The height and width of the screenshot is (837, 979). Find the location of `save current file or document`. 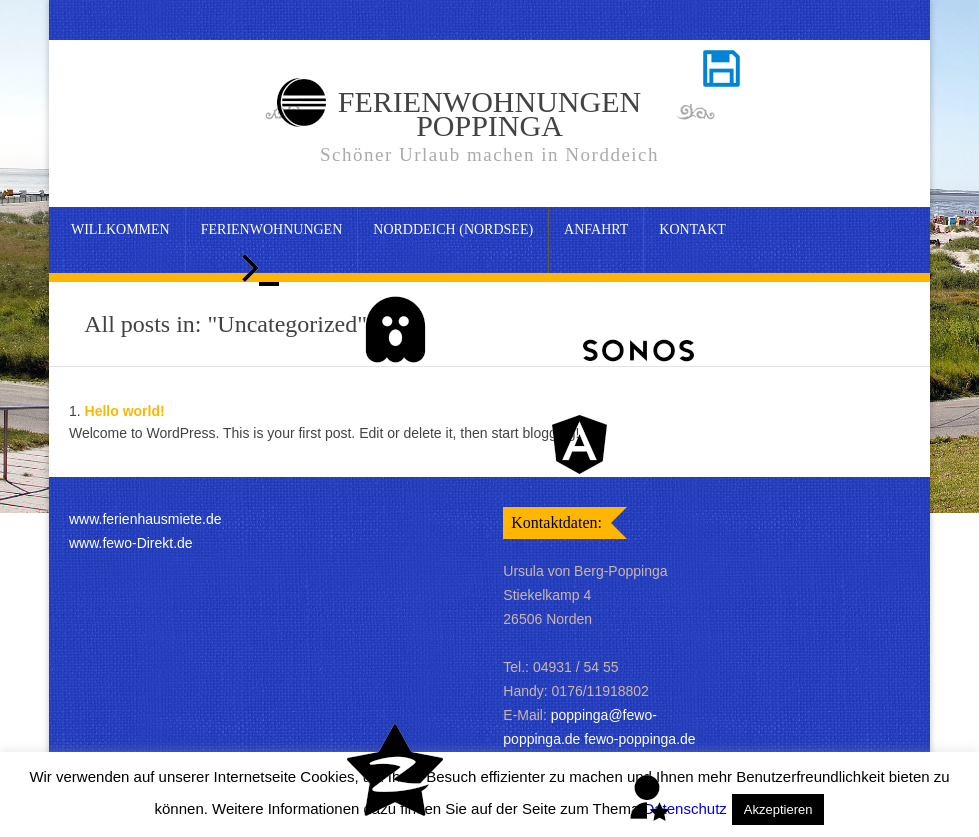

save current file or document is located at coordinates (721, 68).